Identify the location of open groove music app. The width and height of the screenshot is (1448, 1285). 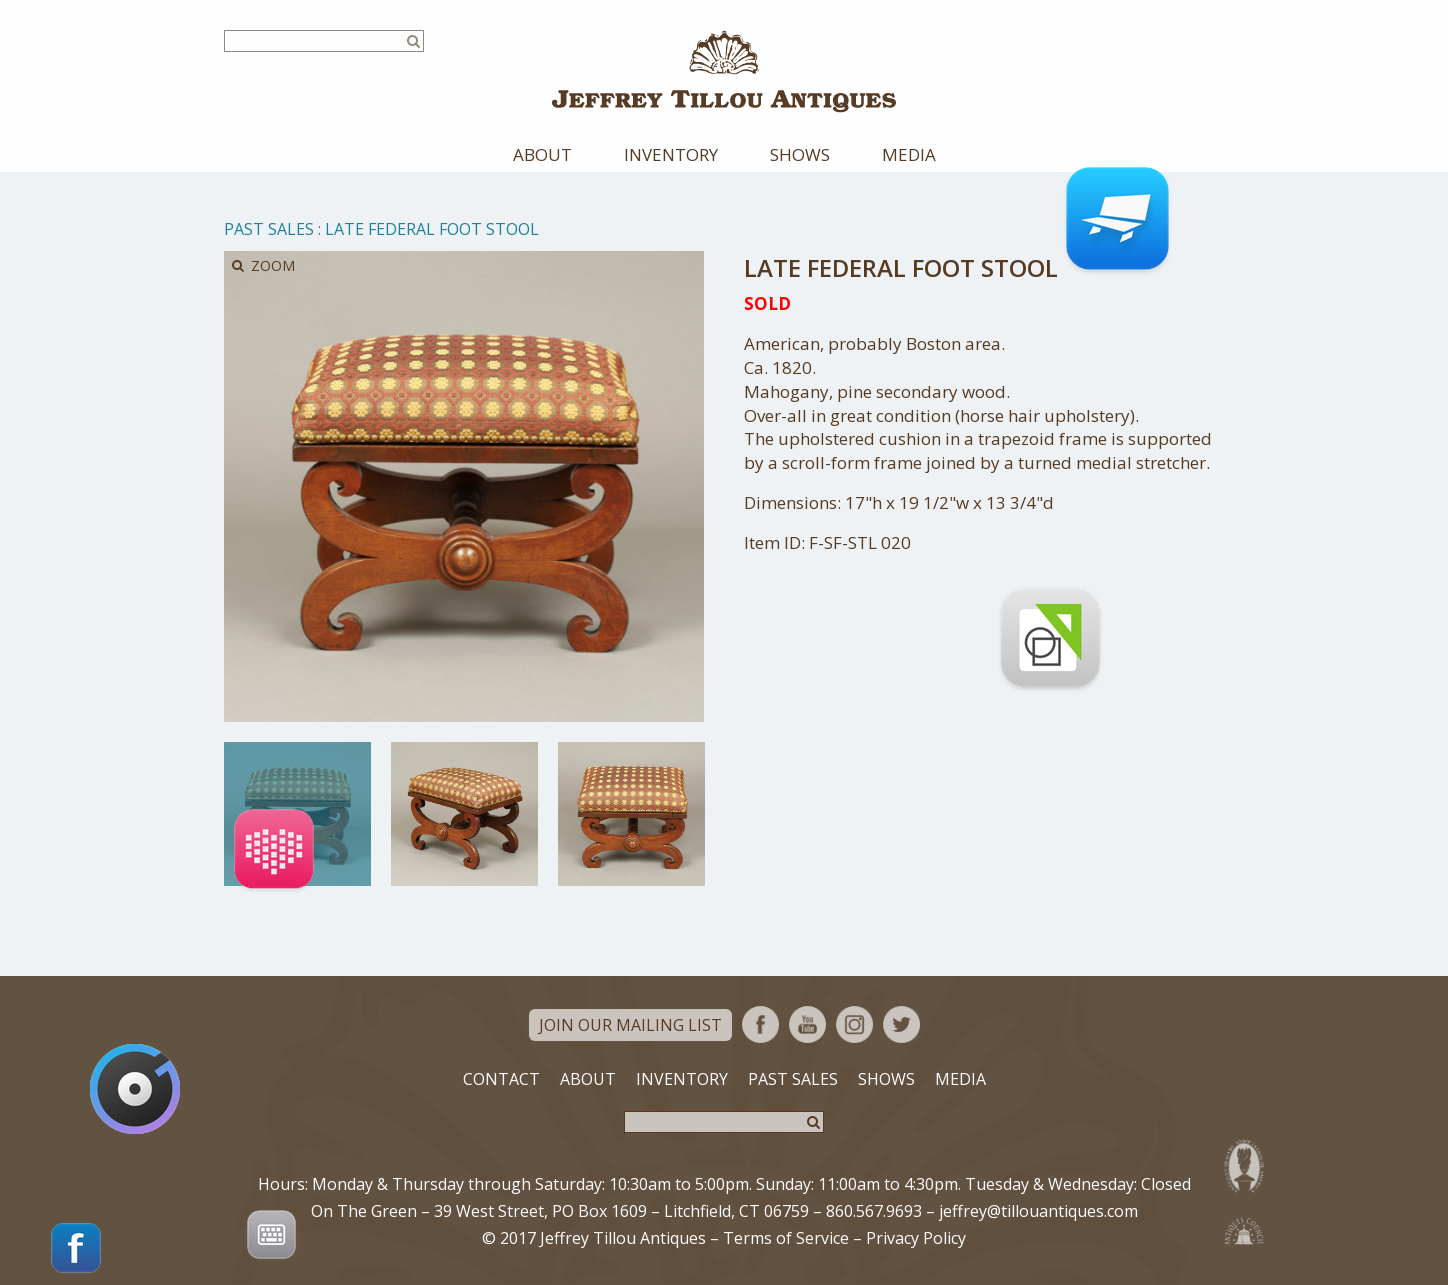
(135, 1089).